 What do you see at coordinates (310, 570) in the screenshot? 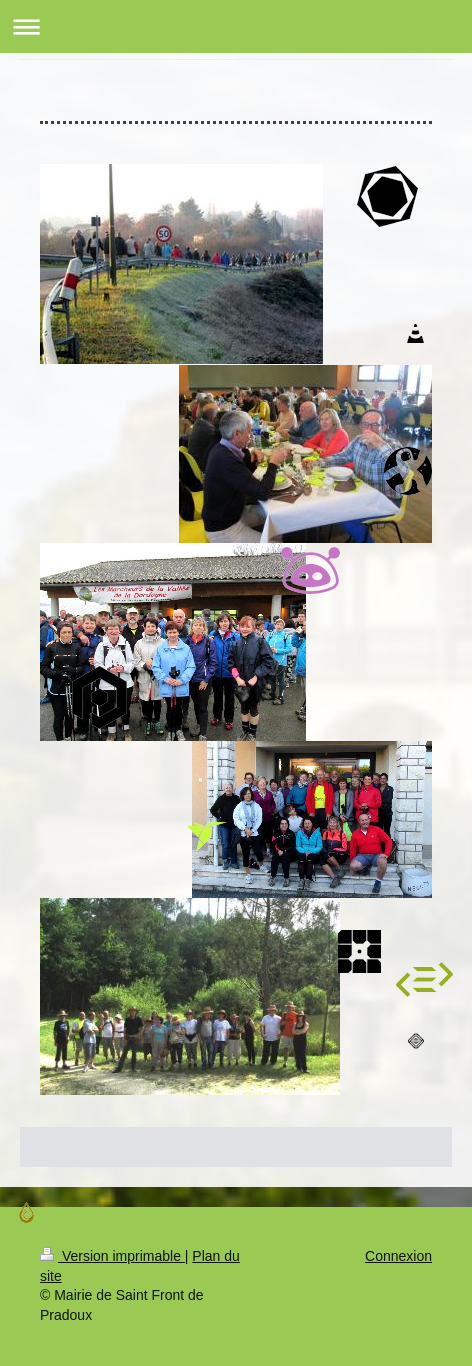
I see `alby browser extension logo` at bounding box center [310, 570].